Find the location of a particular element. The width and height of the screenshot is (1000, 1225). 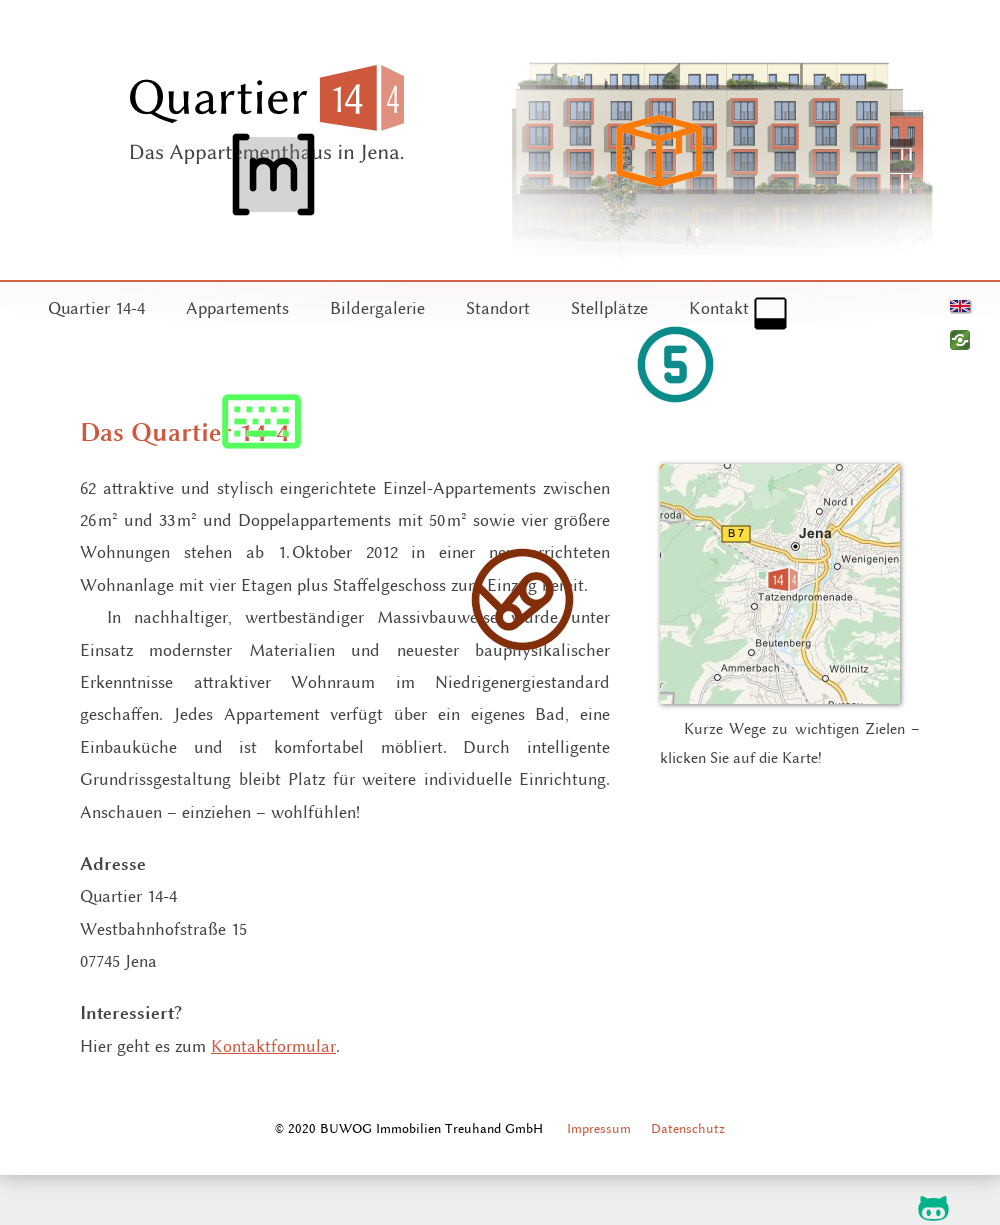

record keyboard input or keystrokes is located at coordinates (258, 424).